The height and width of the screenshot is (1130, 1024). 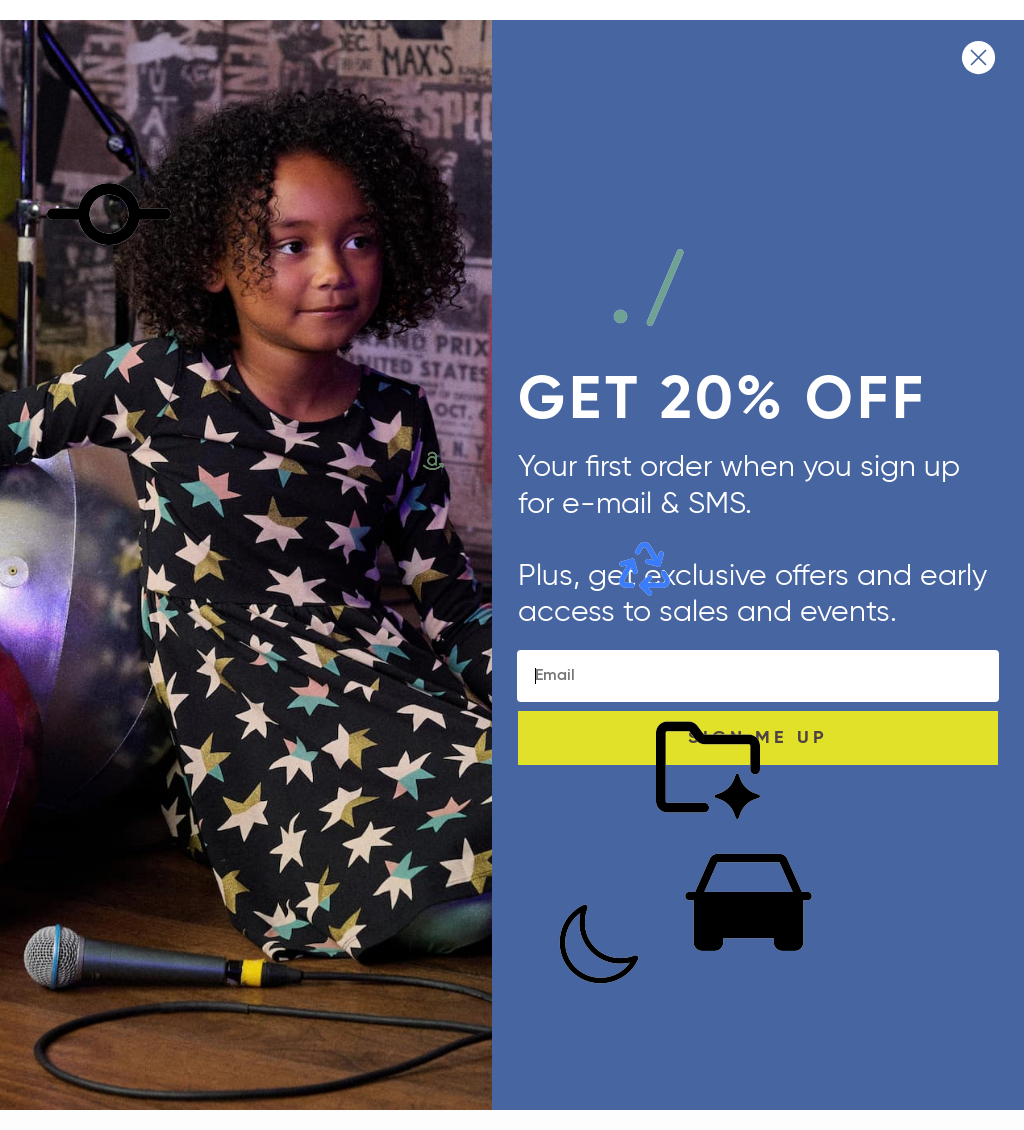 I want to click on create a new space or workspace, so click(x=708, y=767).